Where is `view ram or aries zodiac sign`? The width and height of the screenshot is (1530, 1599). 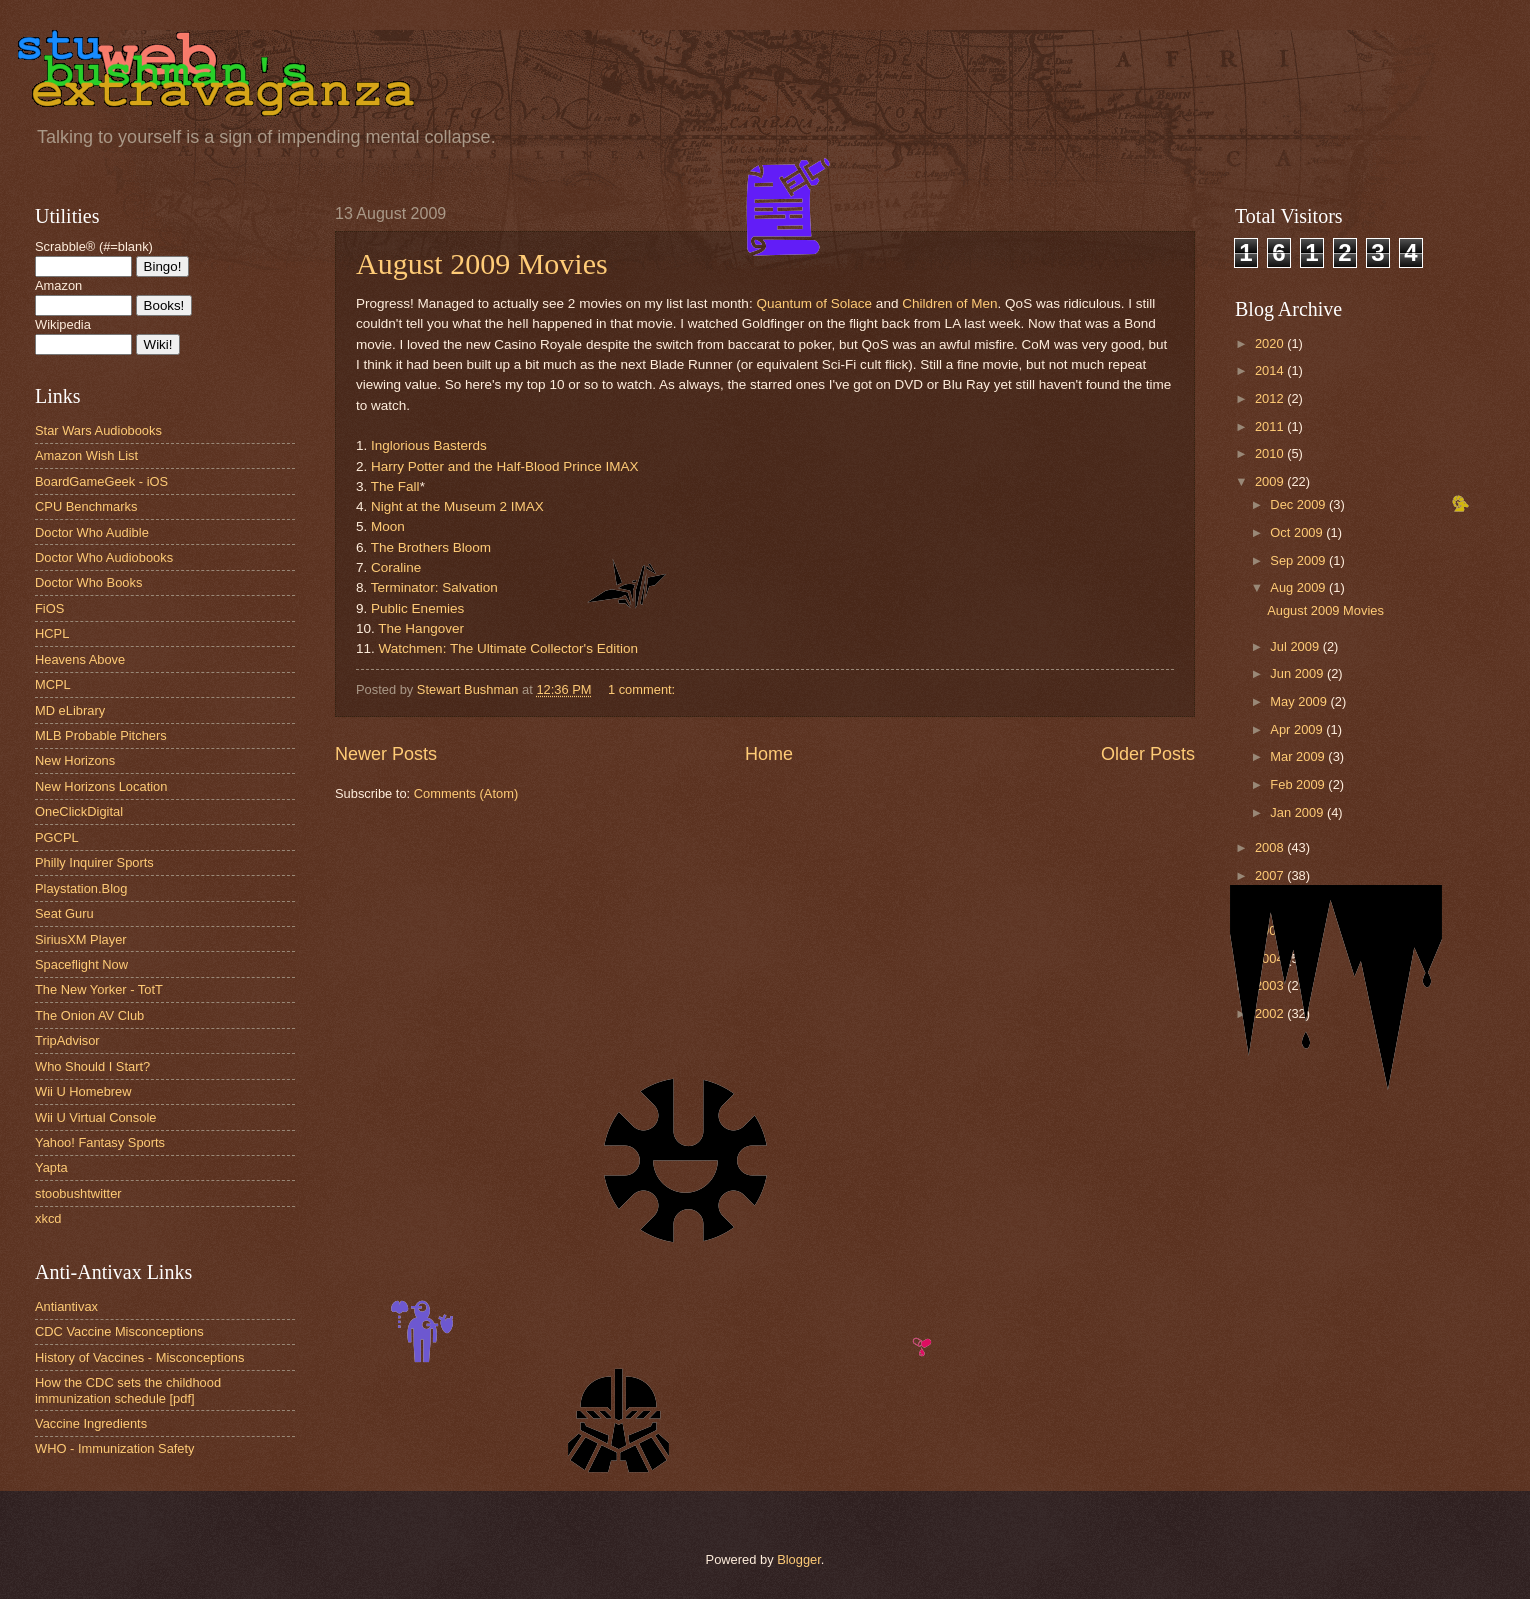
view ram or aries zodiac sign is located at coordinates (1460, 503).